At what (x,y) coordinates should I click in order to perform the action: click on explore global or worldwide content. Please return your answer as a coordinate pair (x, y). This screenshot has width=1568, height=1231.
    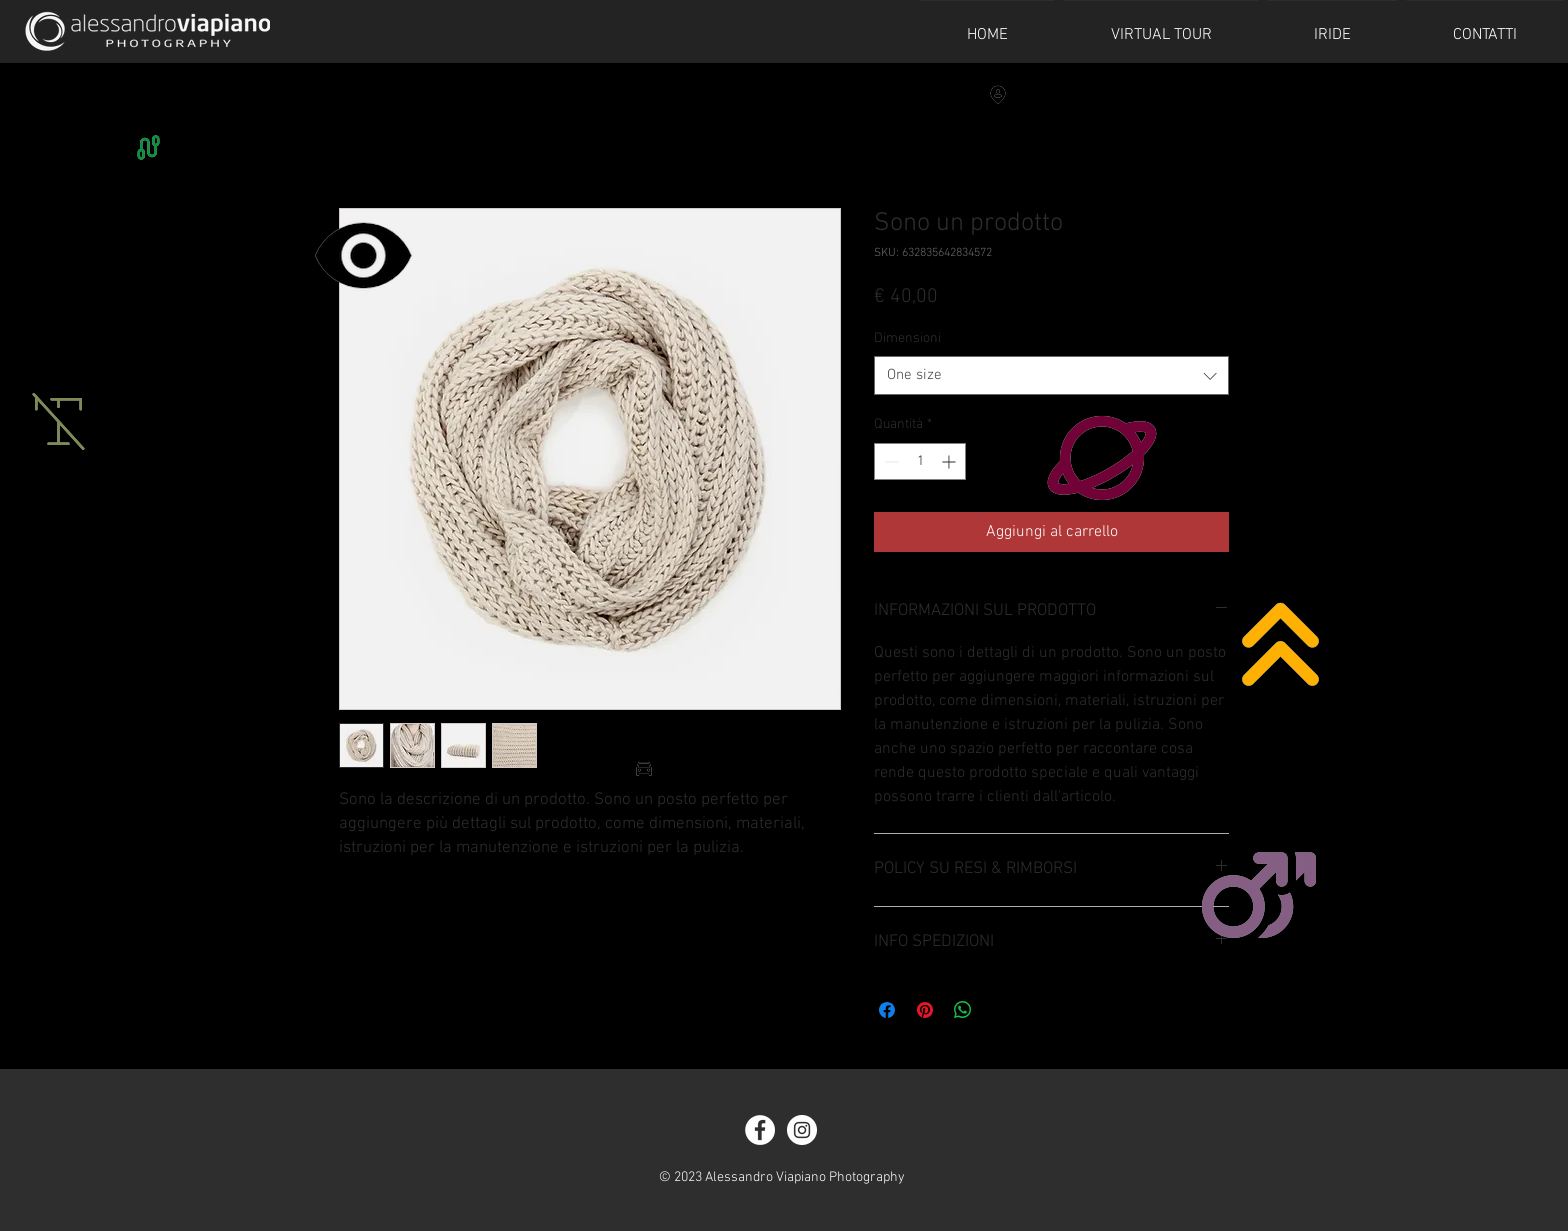
    Looking at the image, I should click on (1102, 458).